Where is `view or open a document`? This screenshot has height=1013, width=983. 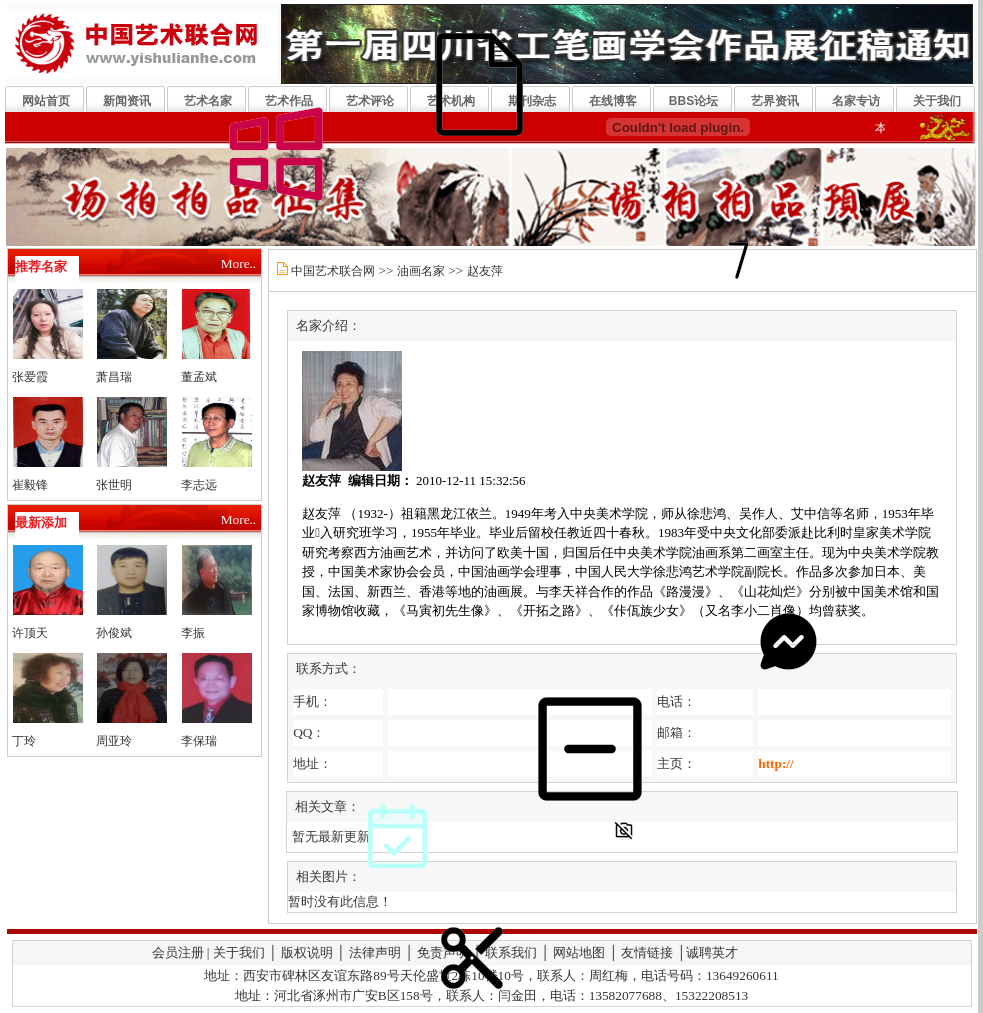 view or open a document is located at coordinates (479, 84).